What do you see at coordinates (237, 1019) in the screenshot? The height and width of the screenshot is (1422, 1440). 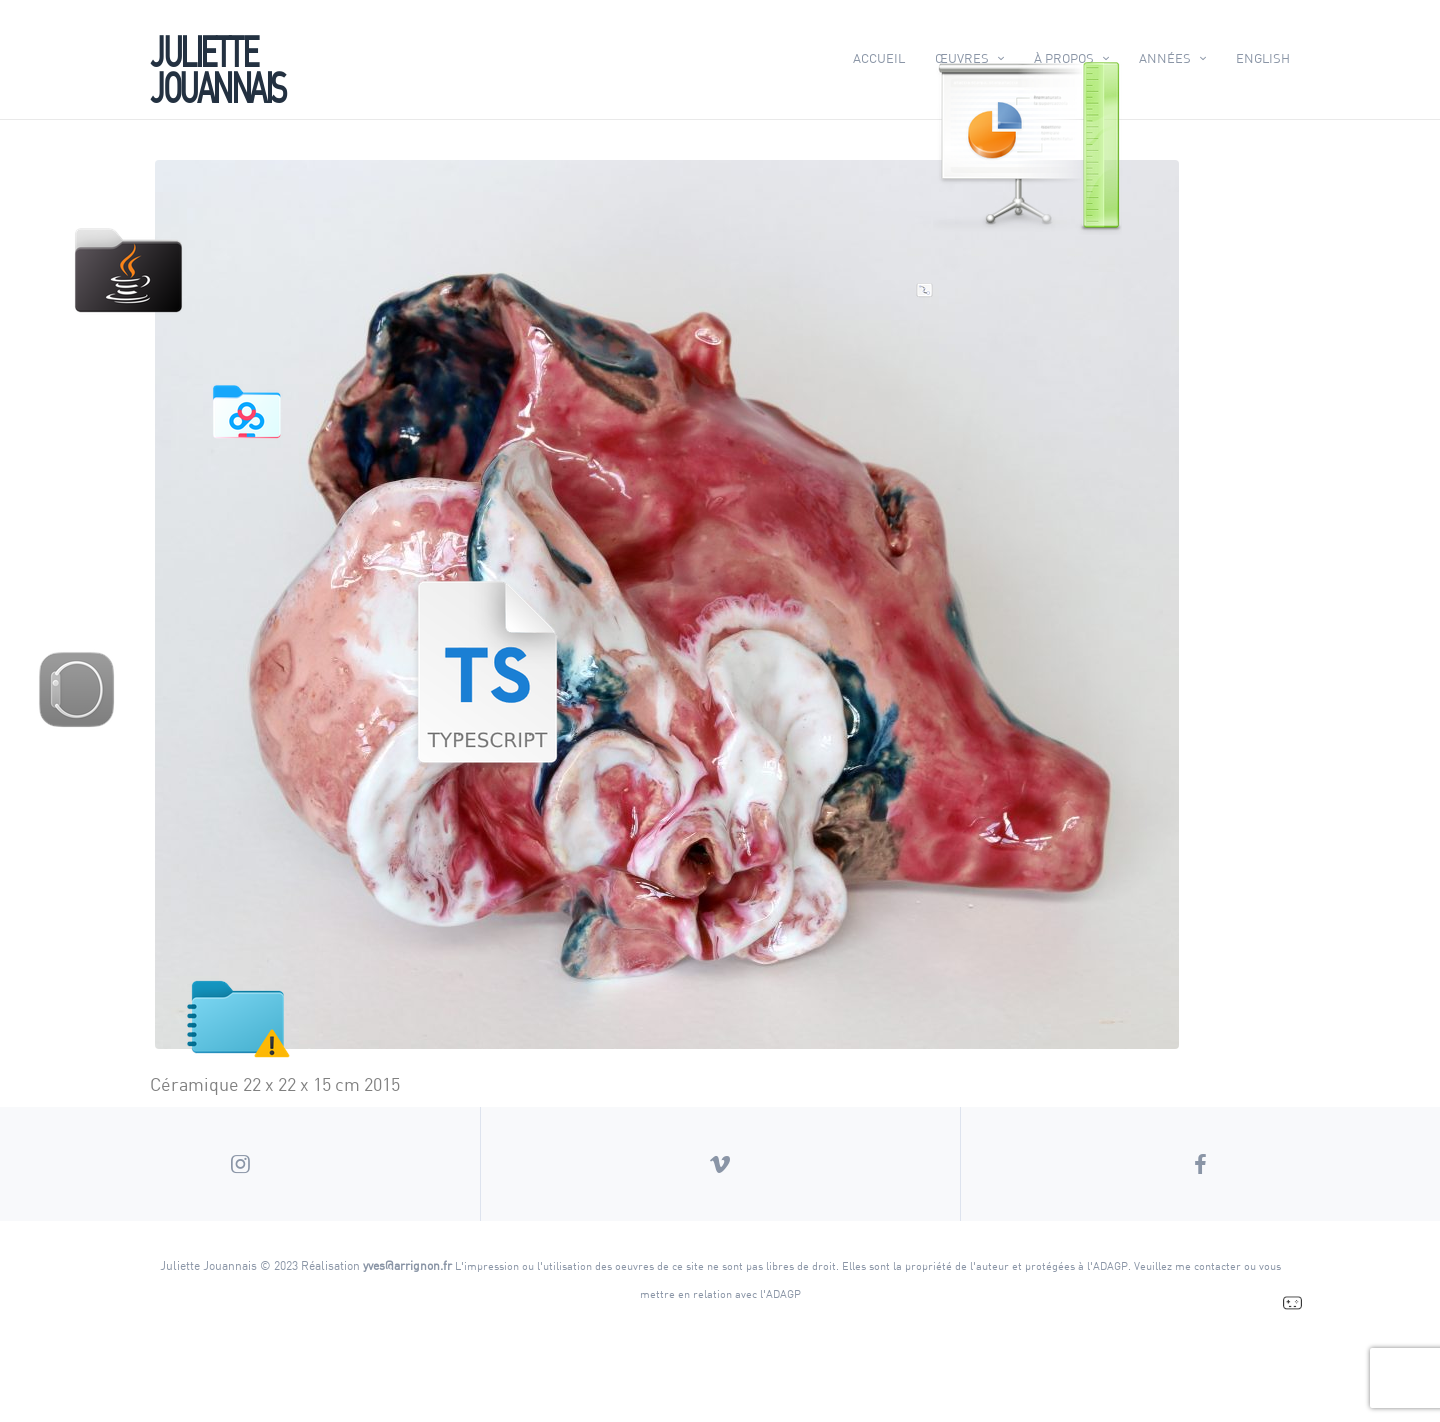 I see `access system log files` at bounding box center [237, 1019].